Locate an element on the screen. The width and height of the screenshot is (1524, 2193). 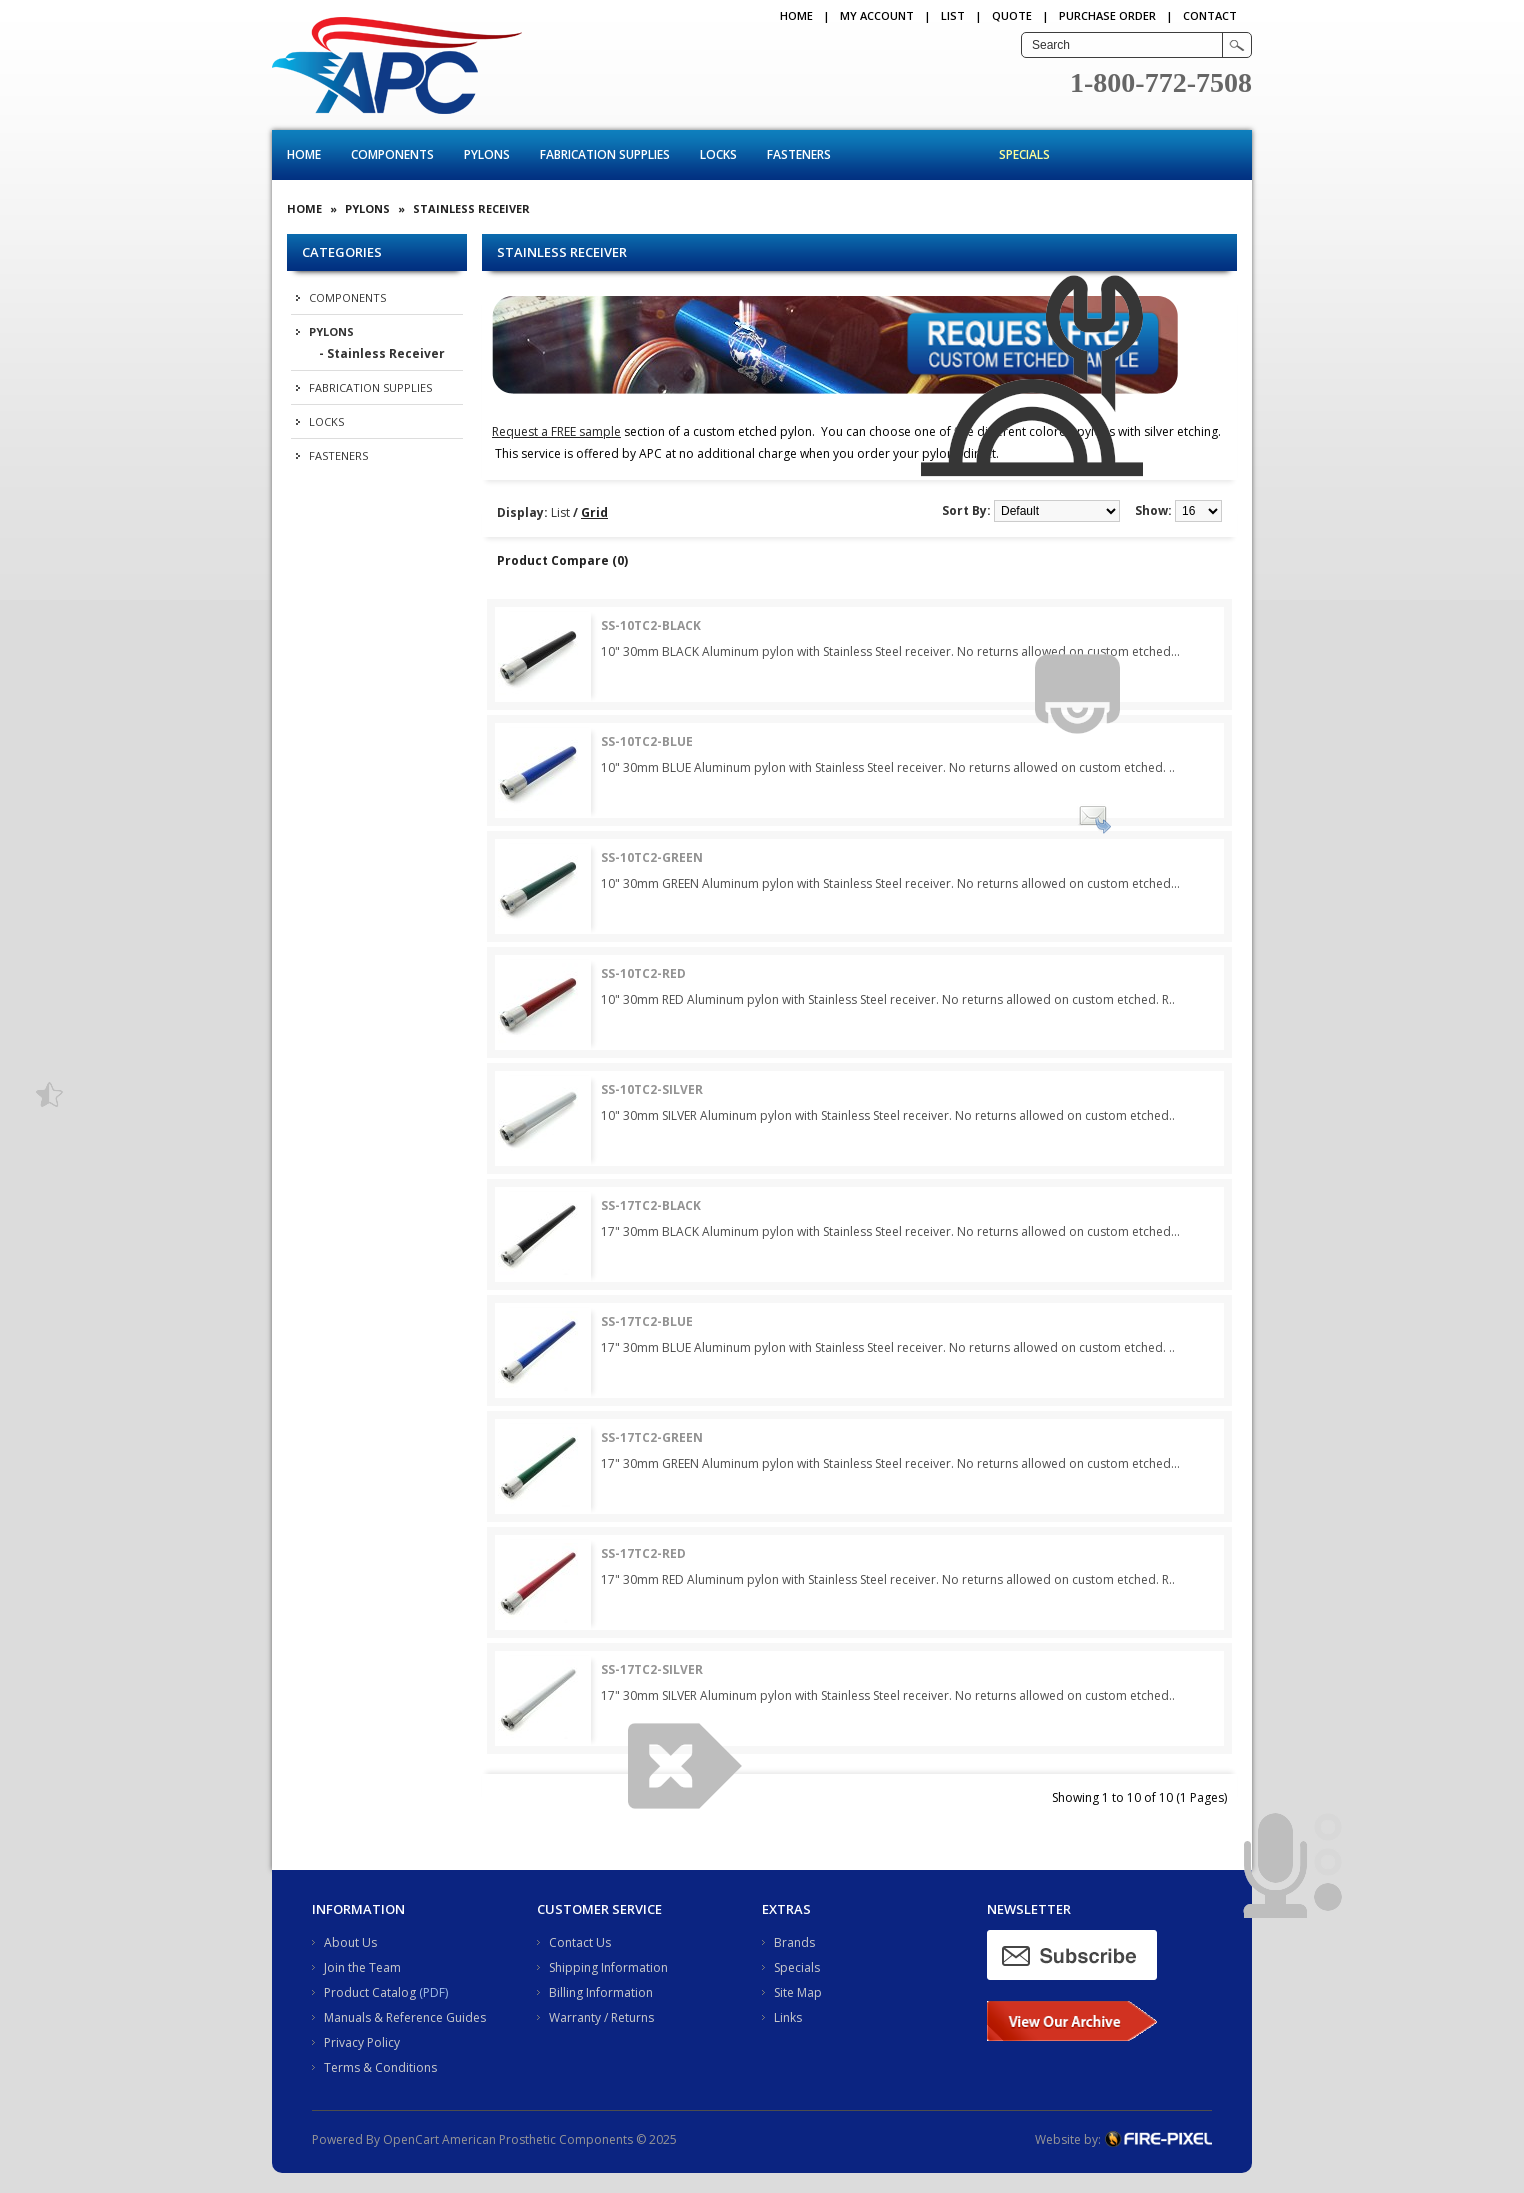
access optical disc drive is located at coordinates (1077, 691).